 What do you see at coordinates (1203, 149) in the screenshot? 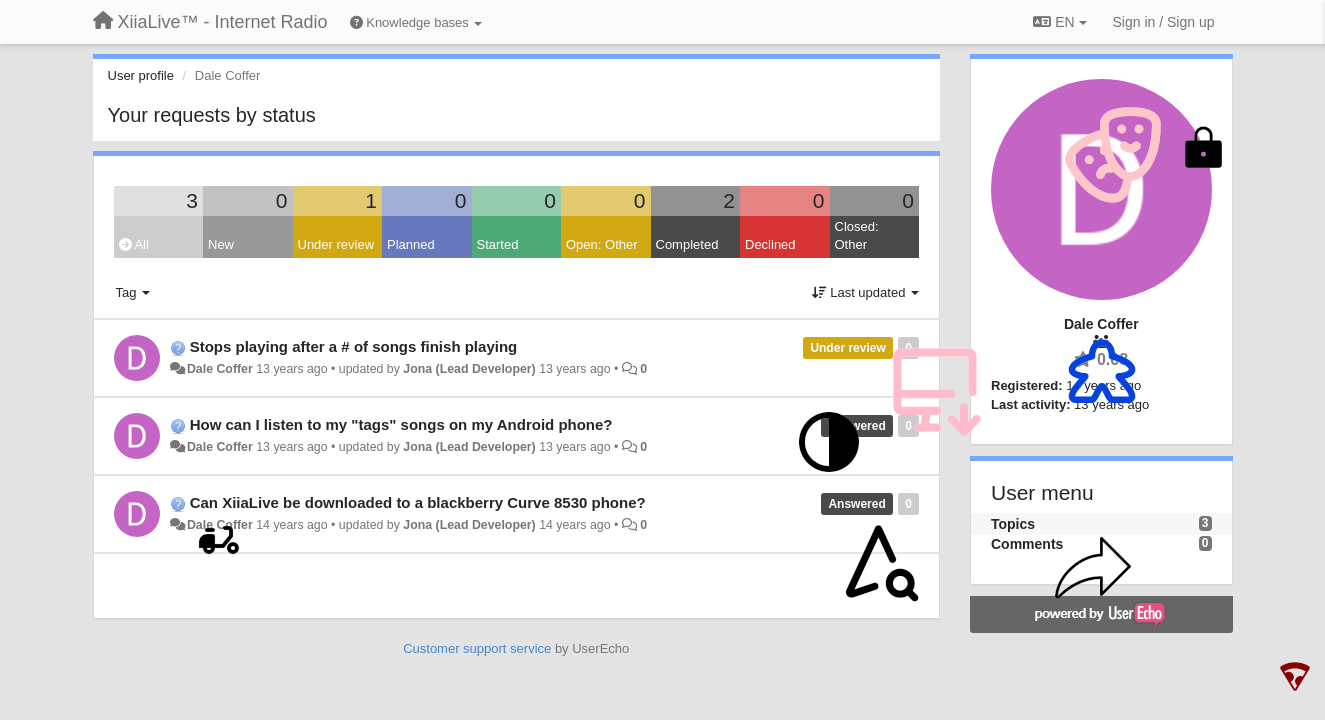
I see `indicates a locked or secured item` at bounding box center [1203, 149].